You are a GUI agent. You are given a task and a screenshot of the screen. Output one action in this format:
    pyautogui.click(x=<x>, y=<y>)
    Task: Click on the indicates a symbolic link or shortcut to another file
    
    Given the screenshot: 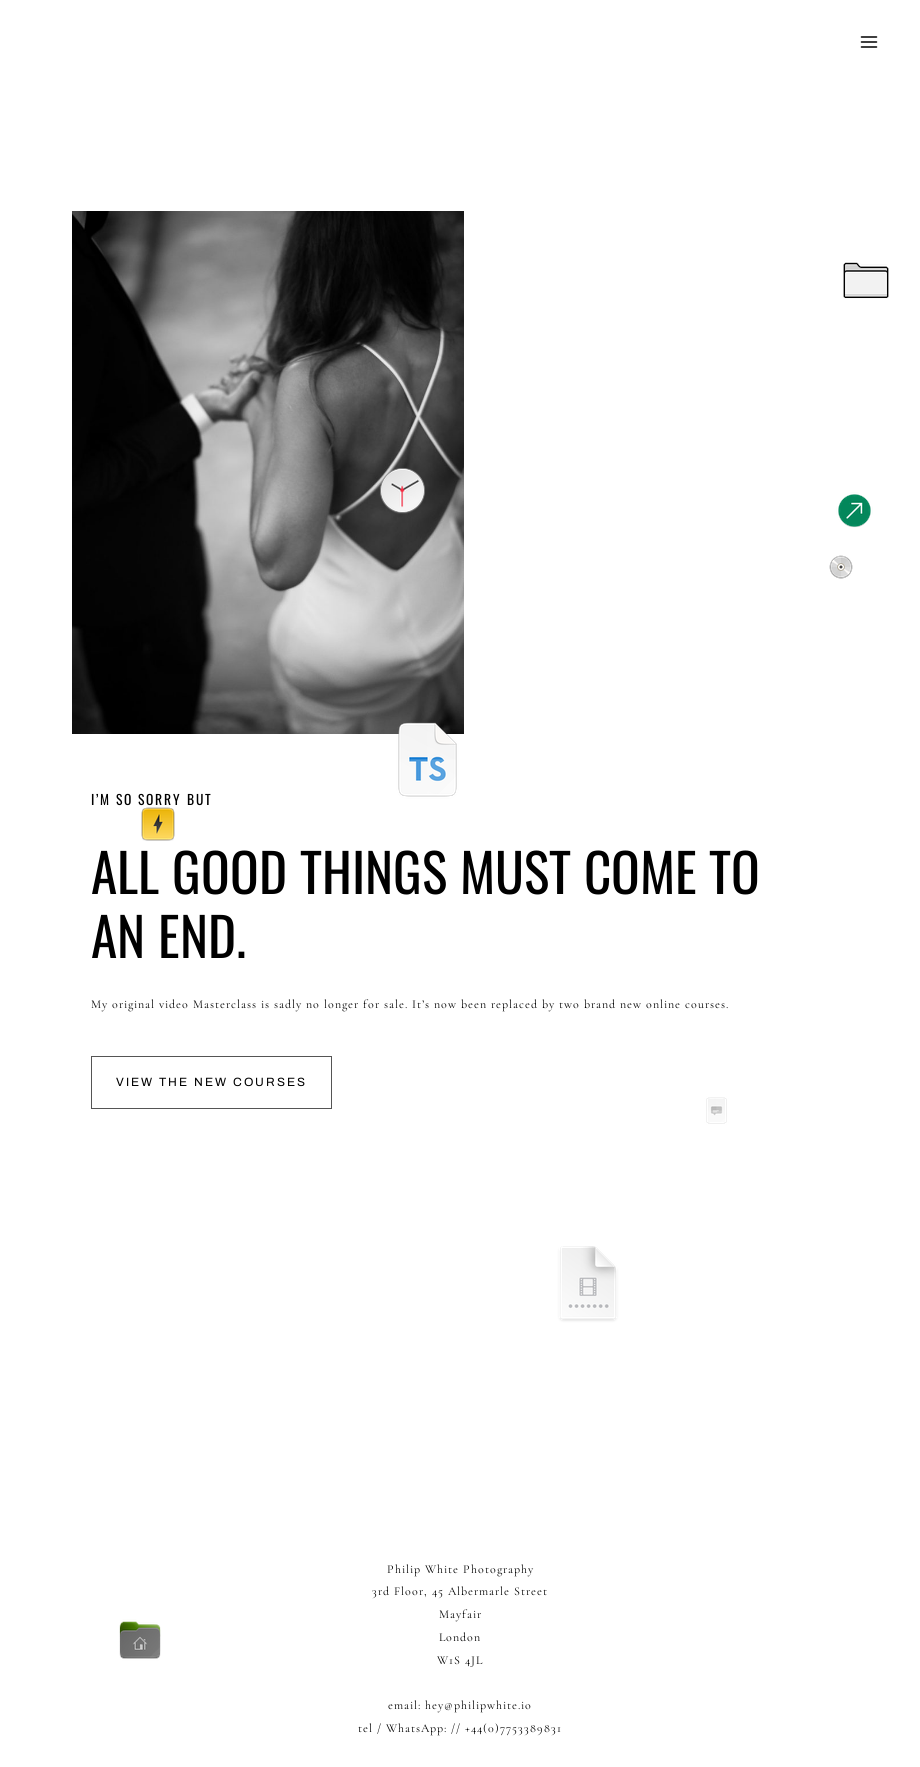 What is the action you would take?
    pyautogui.click(x=854, y=510)
    